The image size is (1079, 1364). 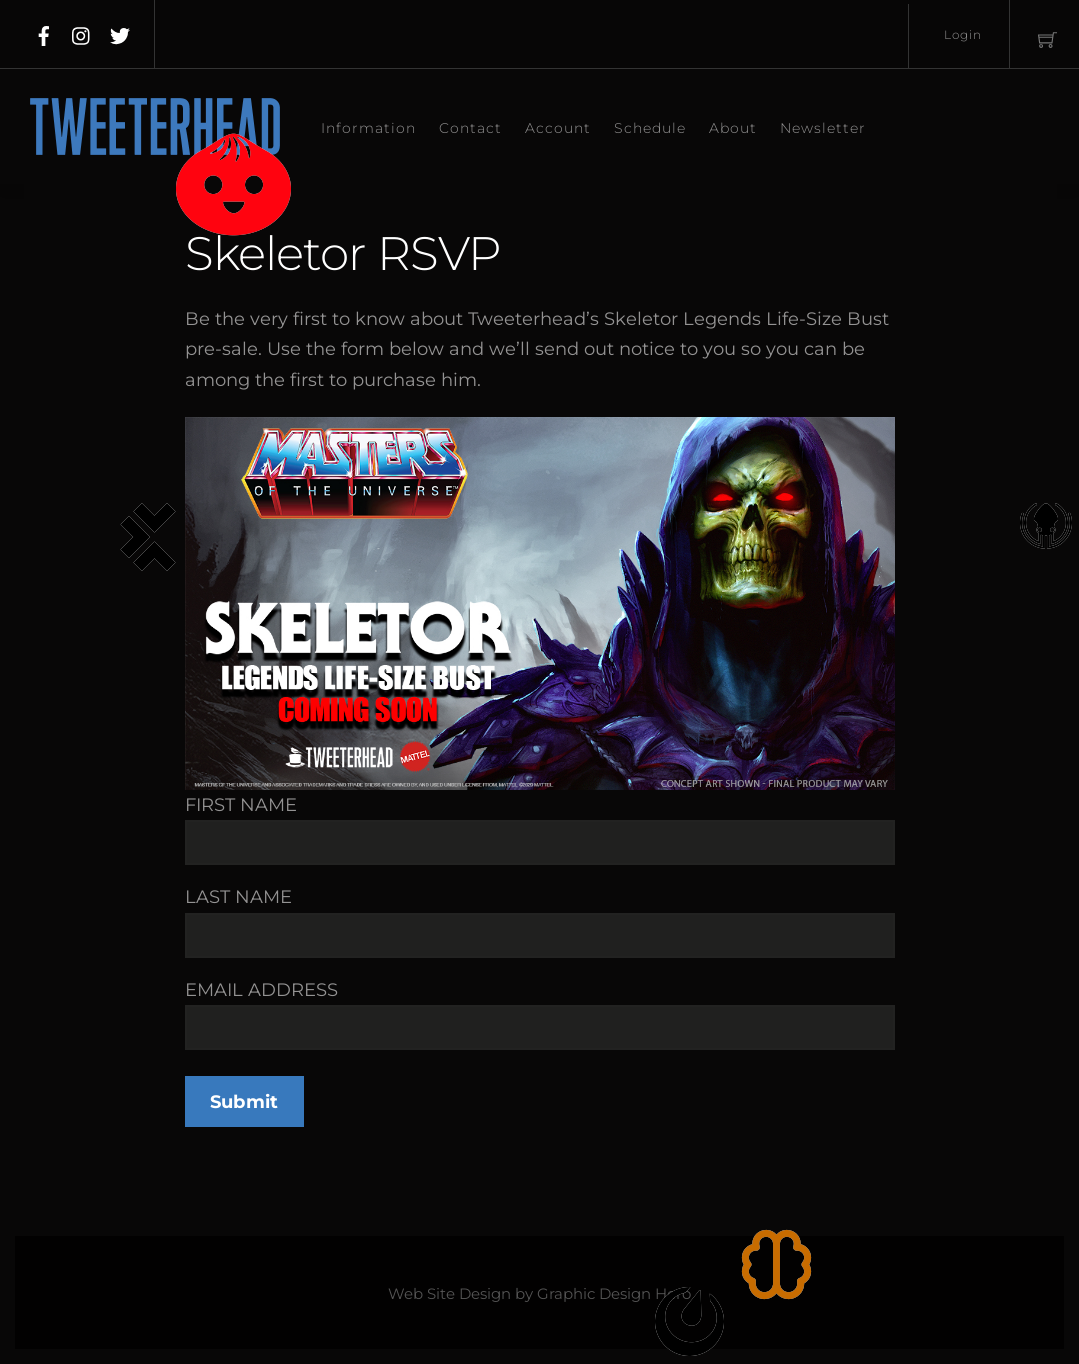 What do you see at coordinates (233, 184) in the screenshot?
I see `indicates a project using the bun javascript runtime` at bounding box center [233, 184].